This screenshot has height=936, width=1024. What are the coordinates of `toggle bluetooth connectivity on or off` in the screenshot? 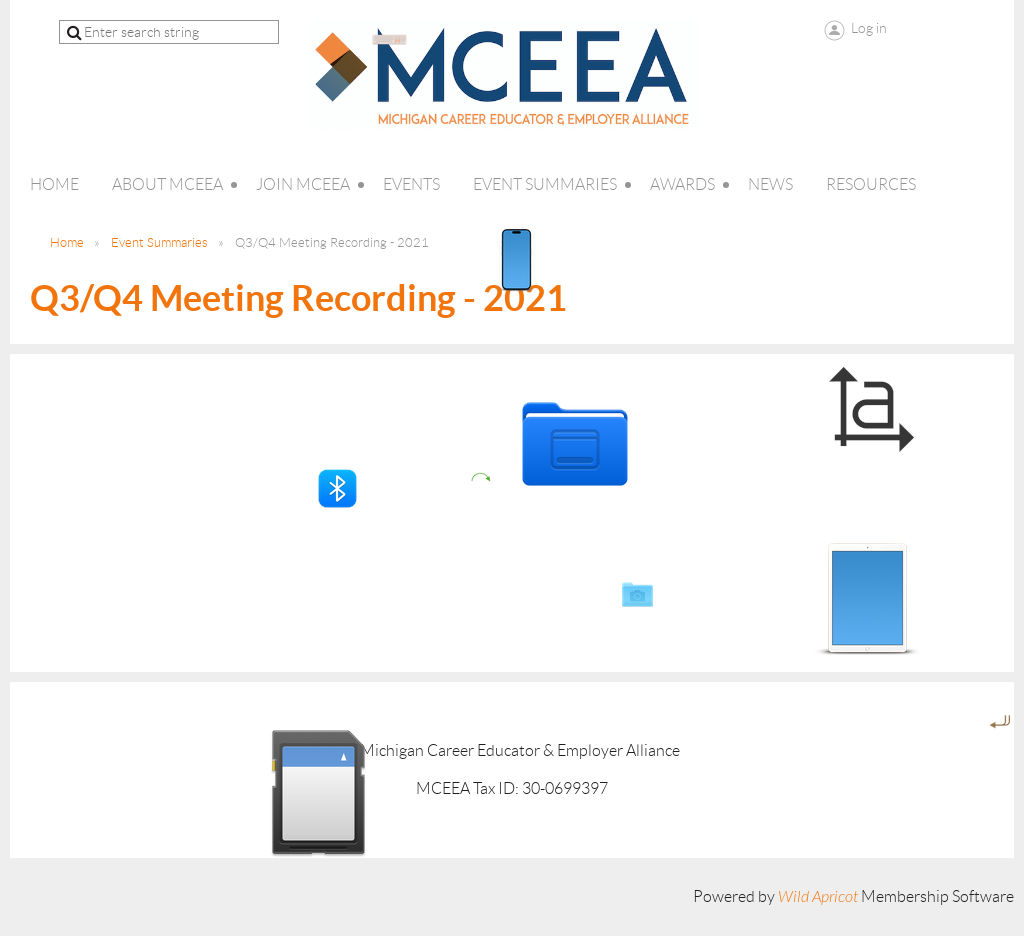 It's located at (337, 488).